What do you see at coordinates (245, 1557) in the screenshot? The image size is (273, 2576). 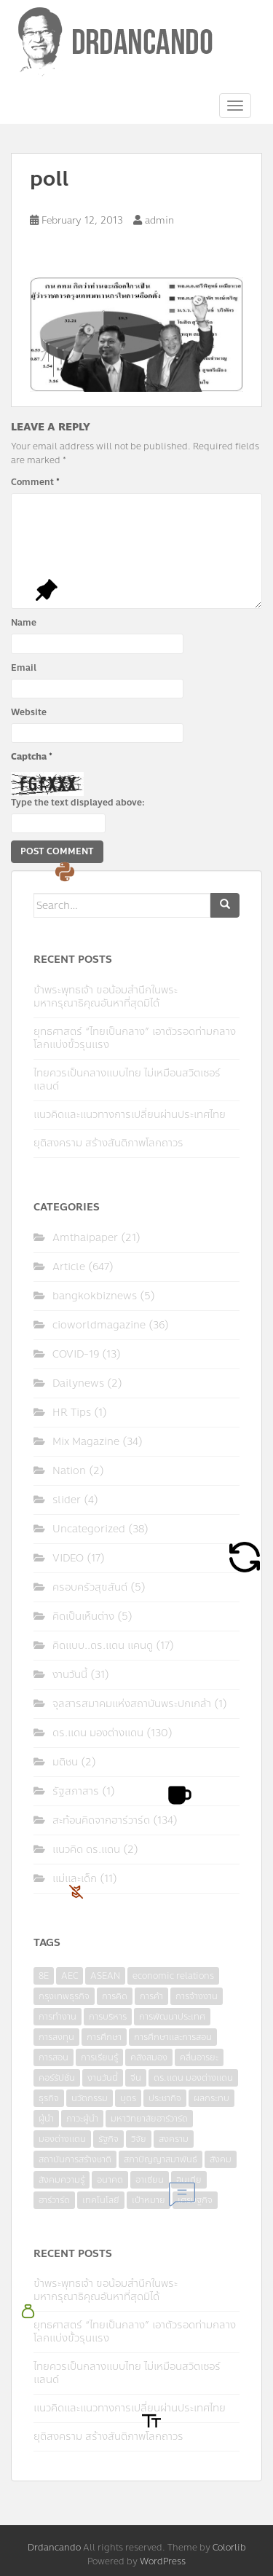 I see `refresh or reload current content` at bounding box center [245, 1557].